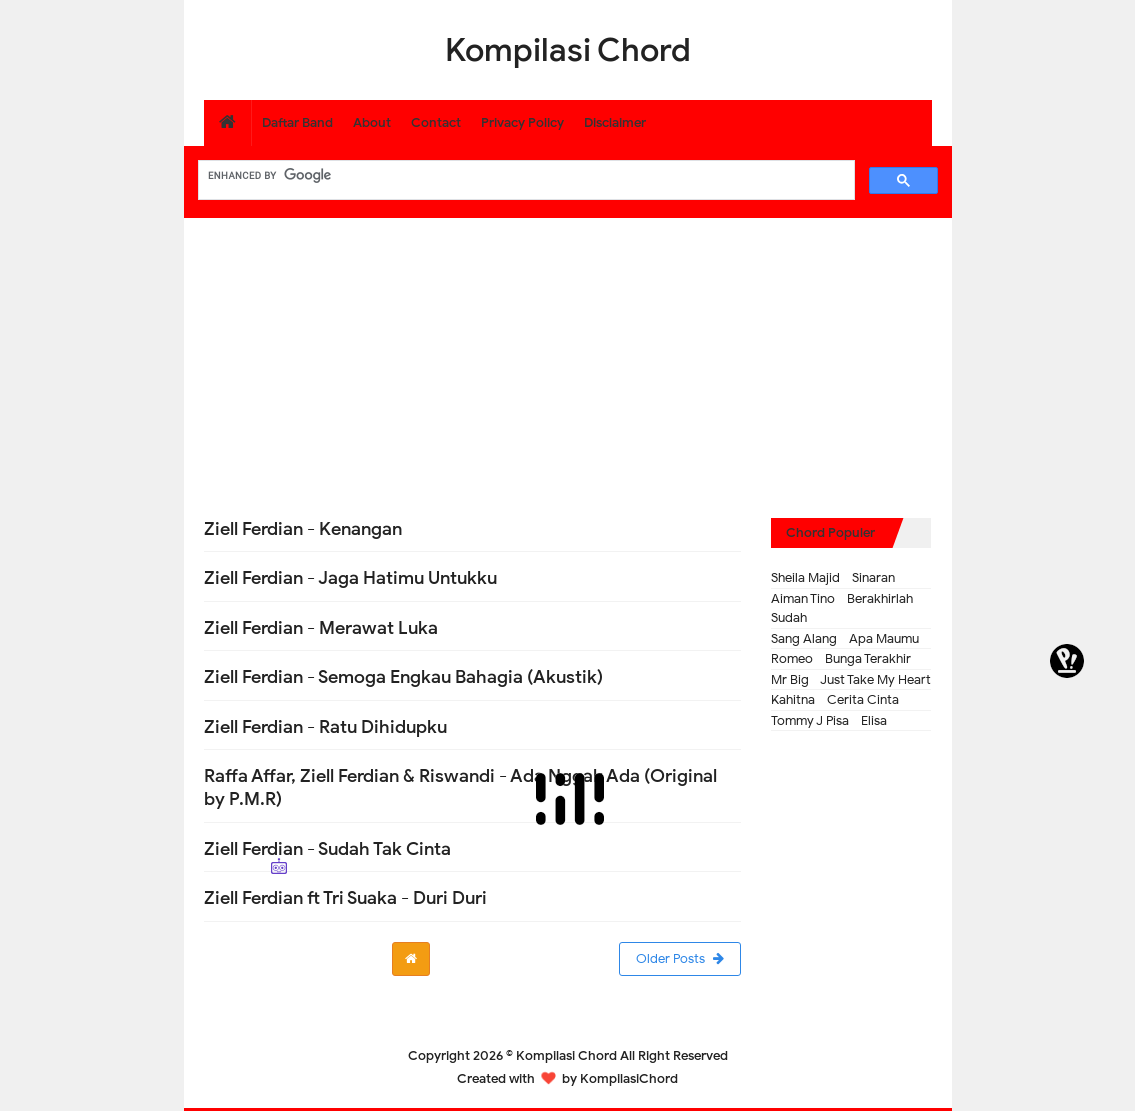 The width and height of the screenshot is (1135, 1111). I want to click on probot automation service logo, so click(279, 866).